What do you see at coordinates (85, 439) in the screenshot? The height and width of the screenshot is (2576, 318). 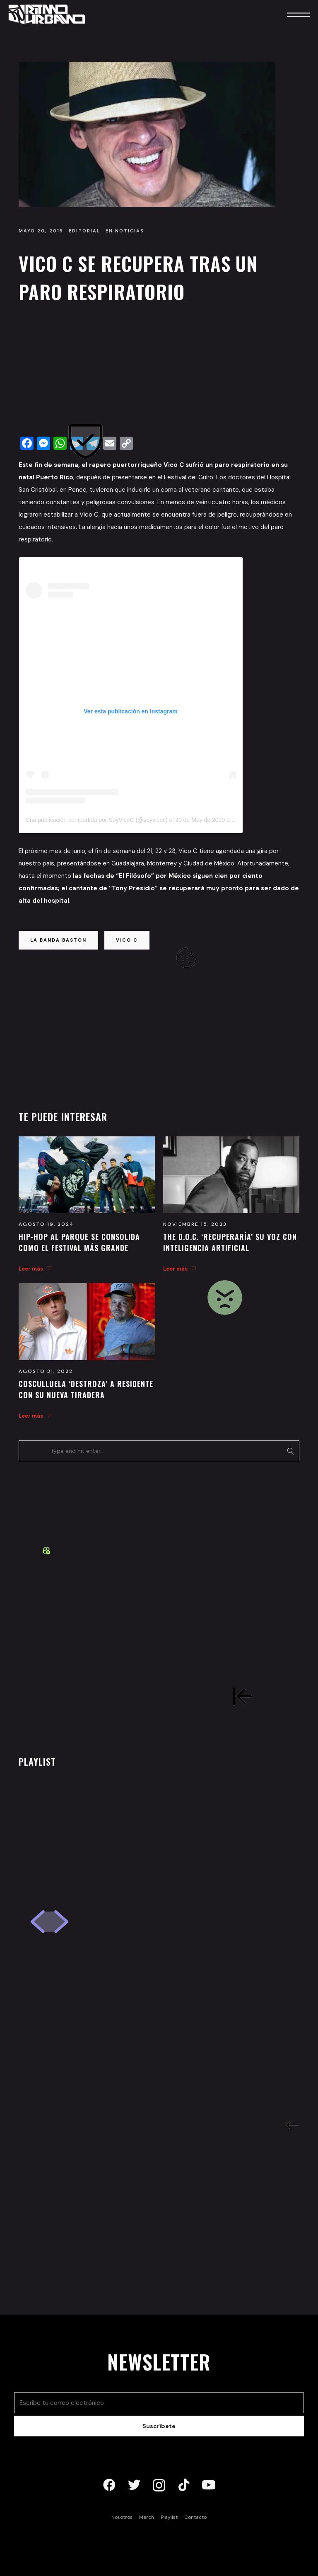 I see `indicates verified or secure status` at bounding box center [85, 439].